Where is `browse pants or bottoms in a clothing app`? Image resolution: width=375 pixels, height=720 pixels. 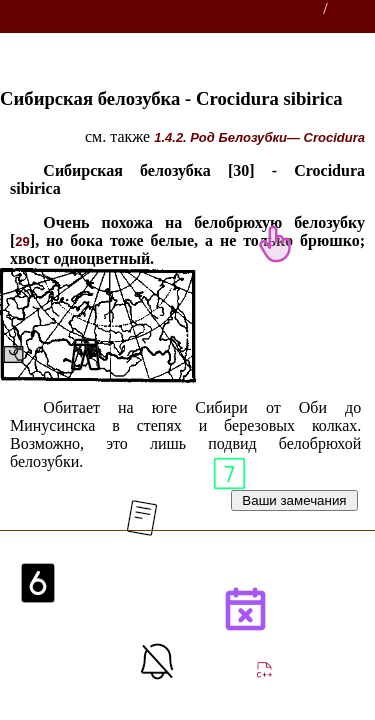 browse pants or bottoms in a clothing app is located at coordinates (85, 354).